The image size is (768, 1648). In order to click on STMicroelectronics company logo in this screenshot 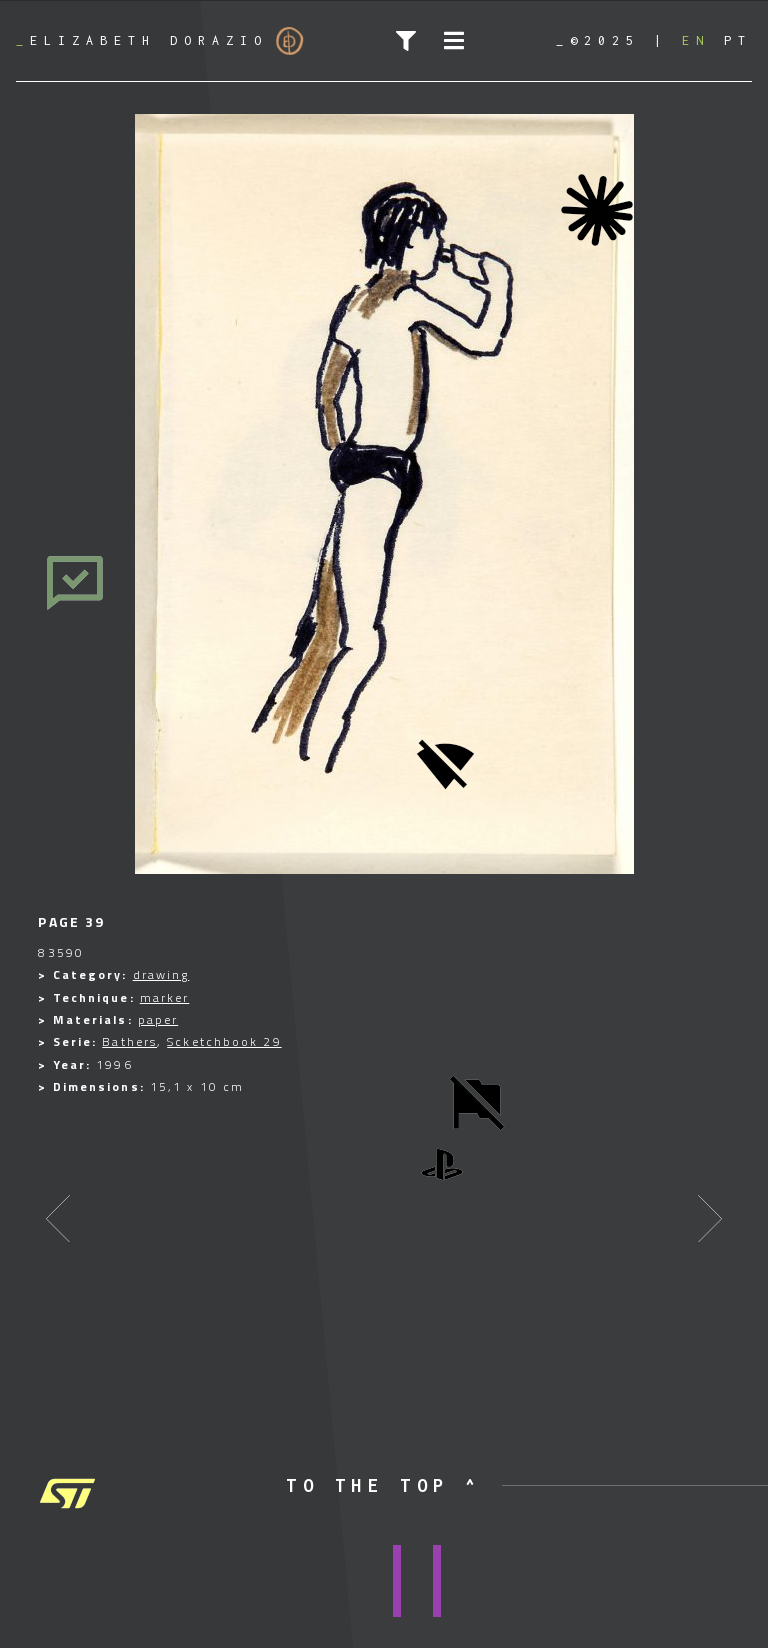, I will do `click(67, 1493)`.